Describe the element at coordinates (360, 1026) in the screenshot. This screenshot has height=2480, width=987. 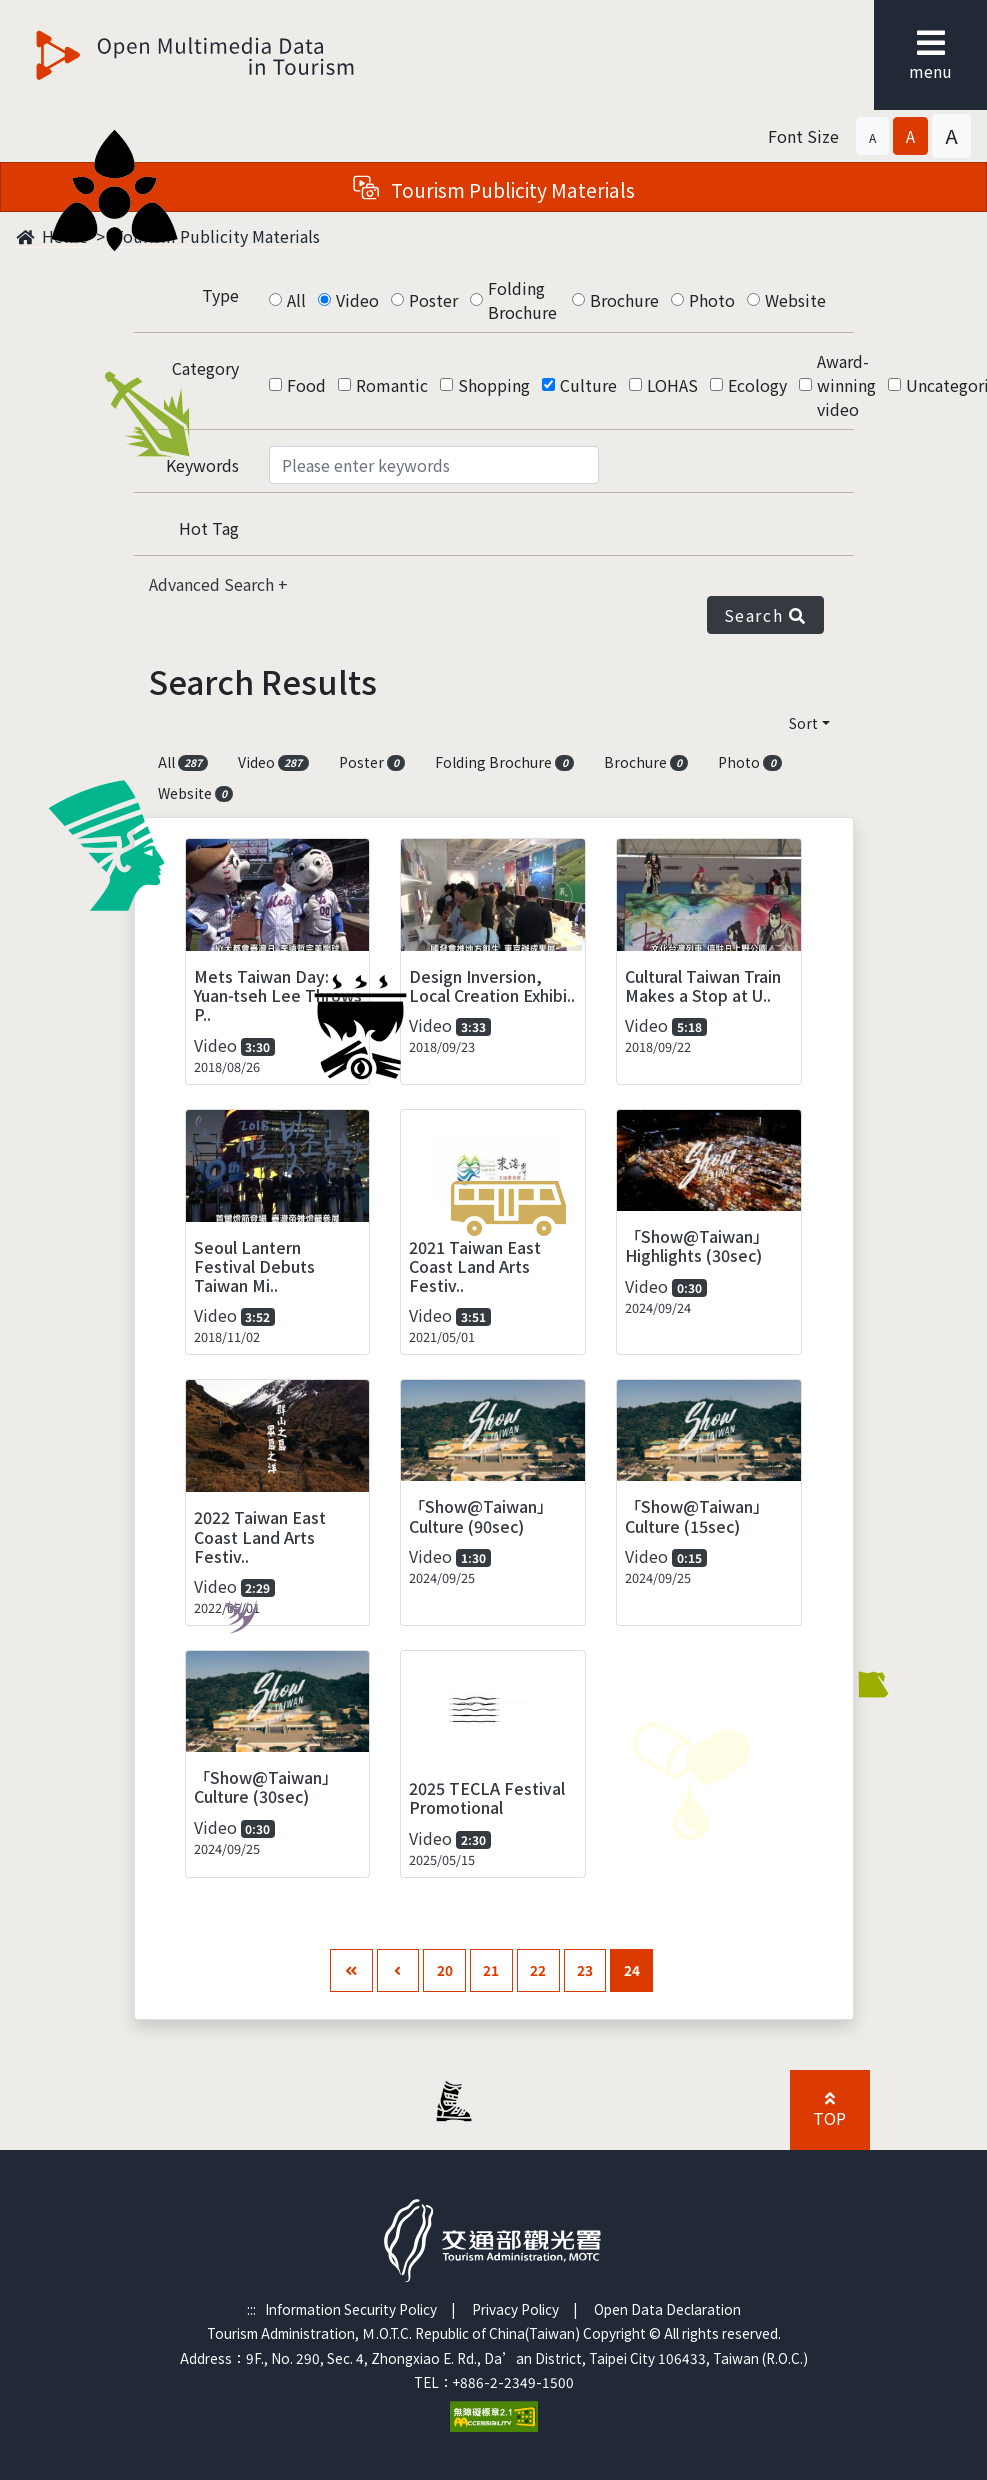
I see `access camp cooking or outdoor recipes` at that location.